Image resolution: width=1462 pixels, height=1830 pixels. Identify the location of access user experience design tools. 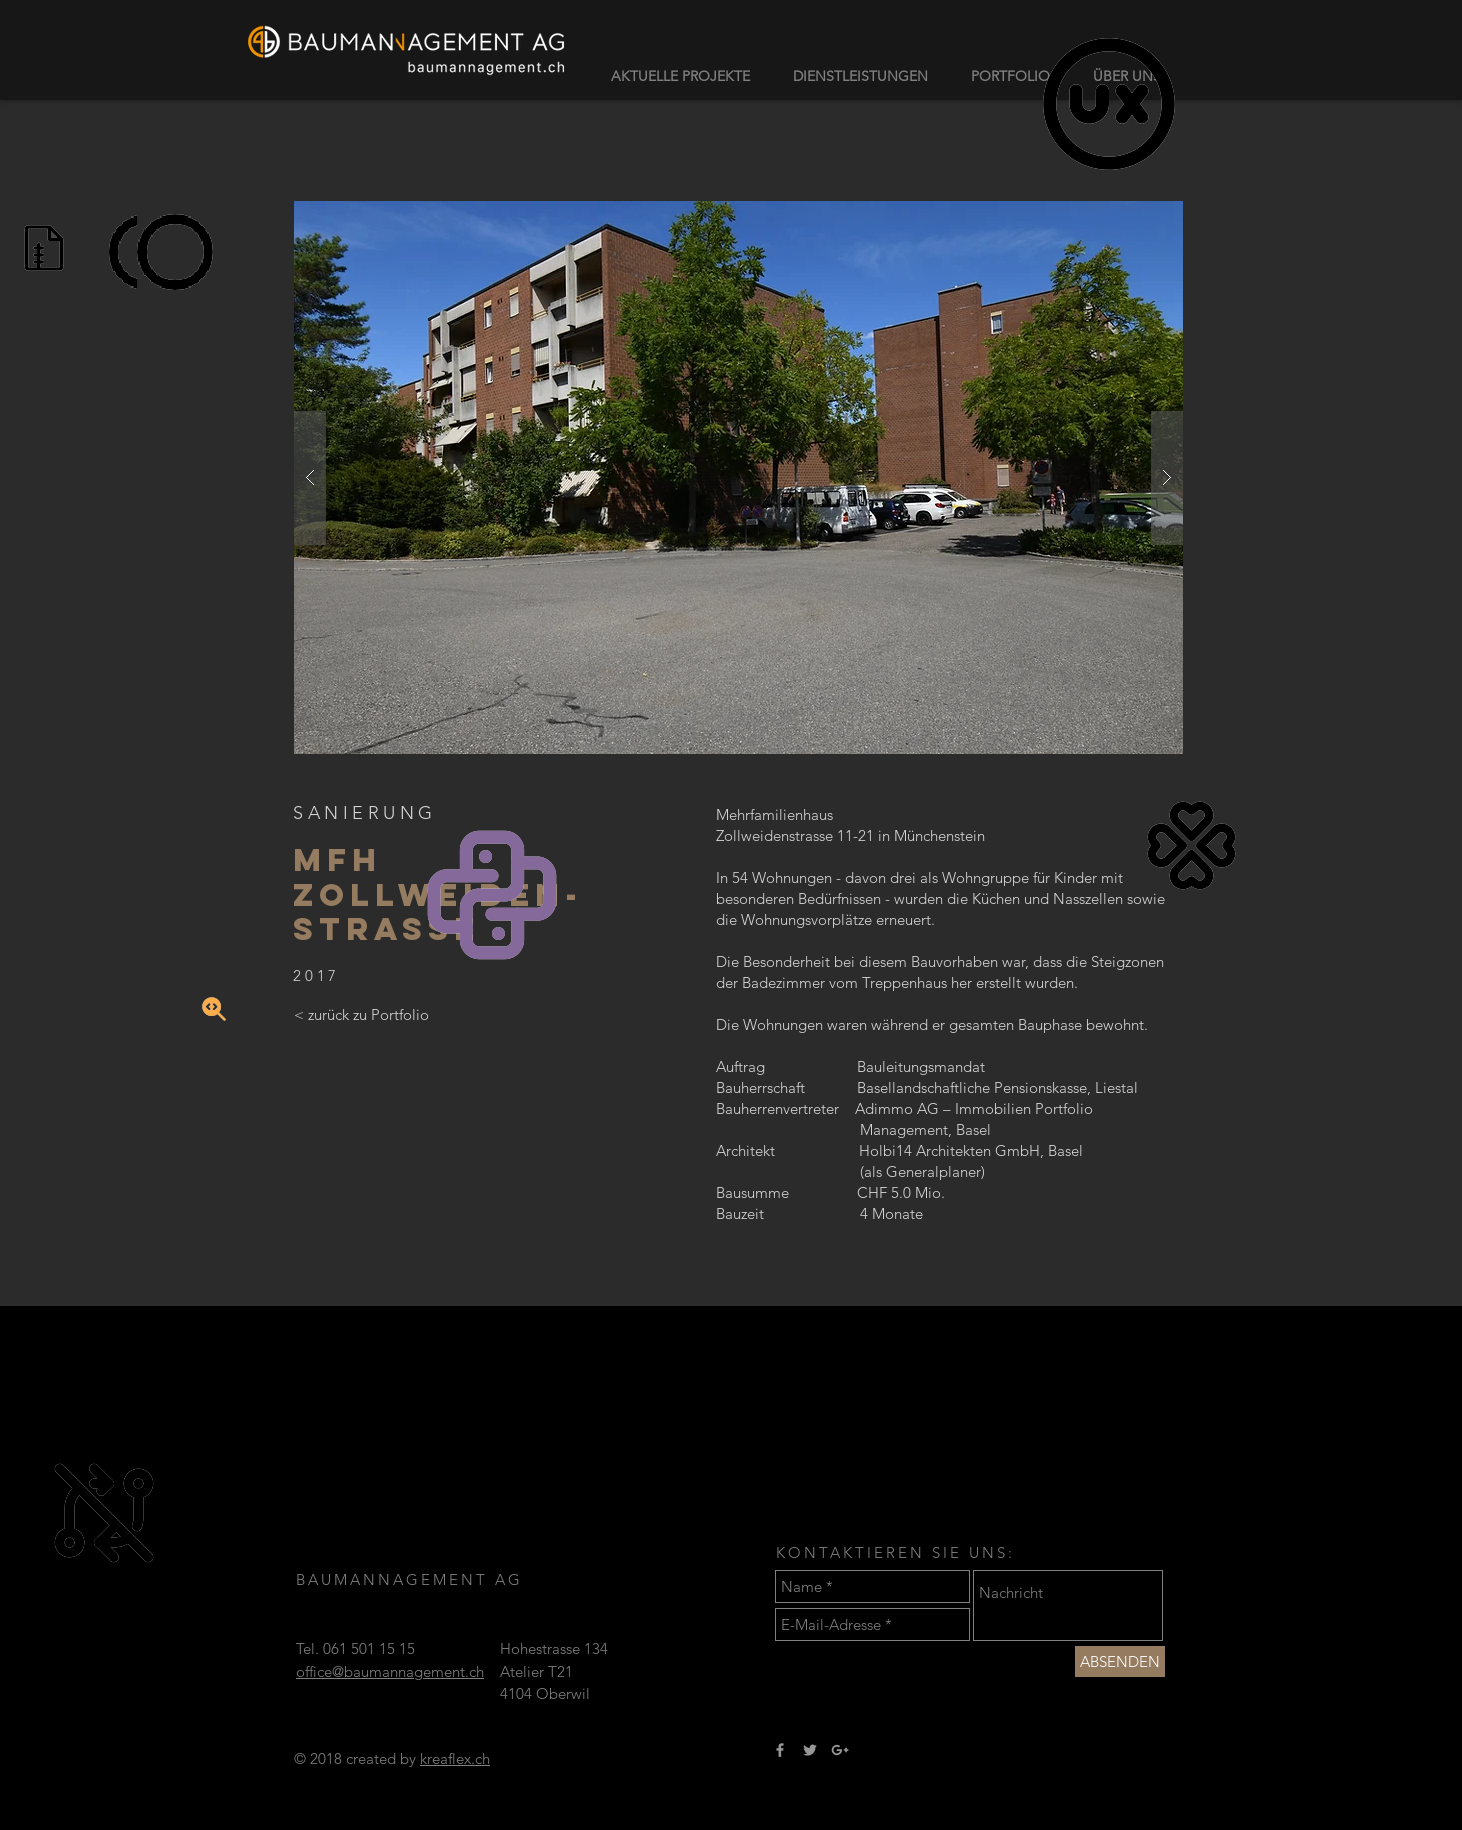
(1109, 104).